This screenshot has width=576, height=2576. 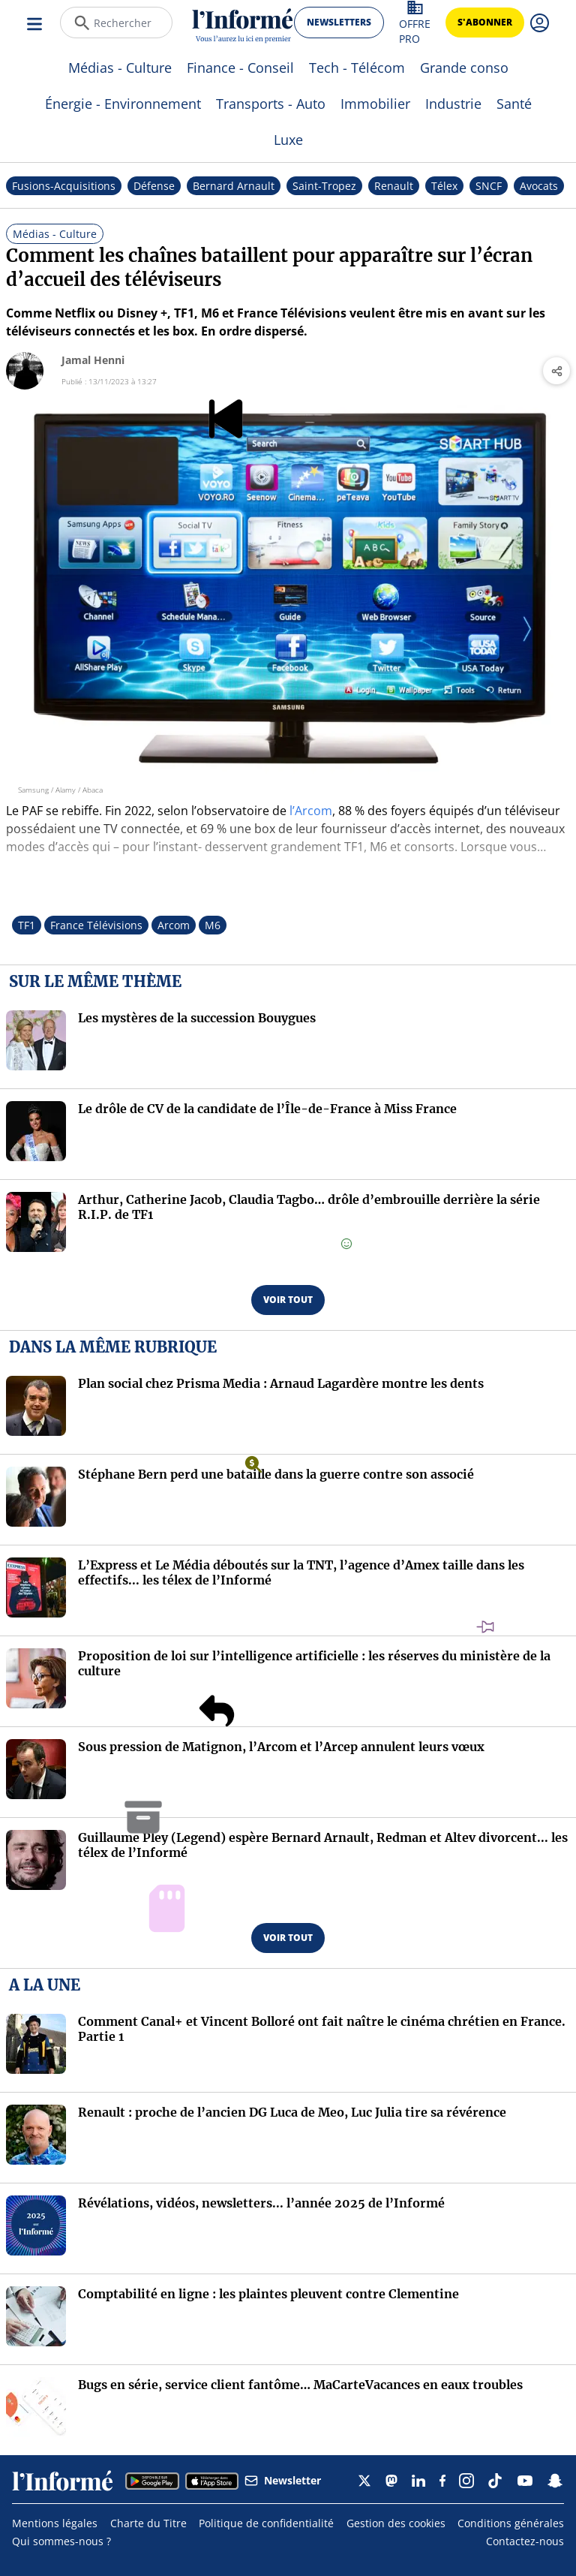 I want to click on access archived items or files, so click(x=143, y=1817).